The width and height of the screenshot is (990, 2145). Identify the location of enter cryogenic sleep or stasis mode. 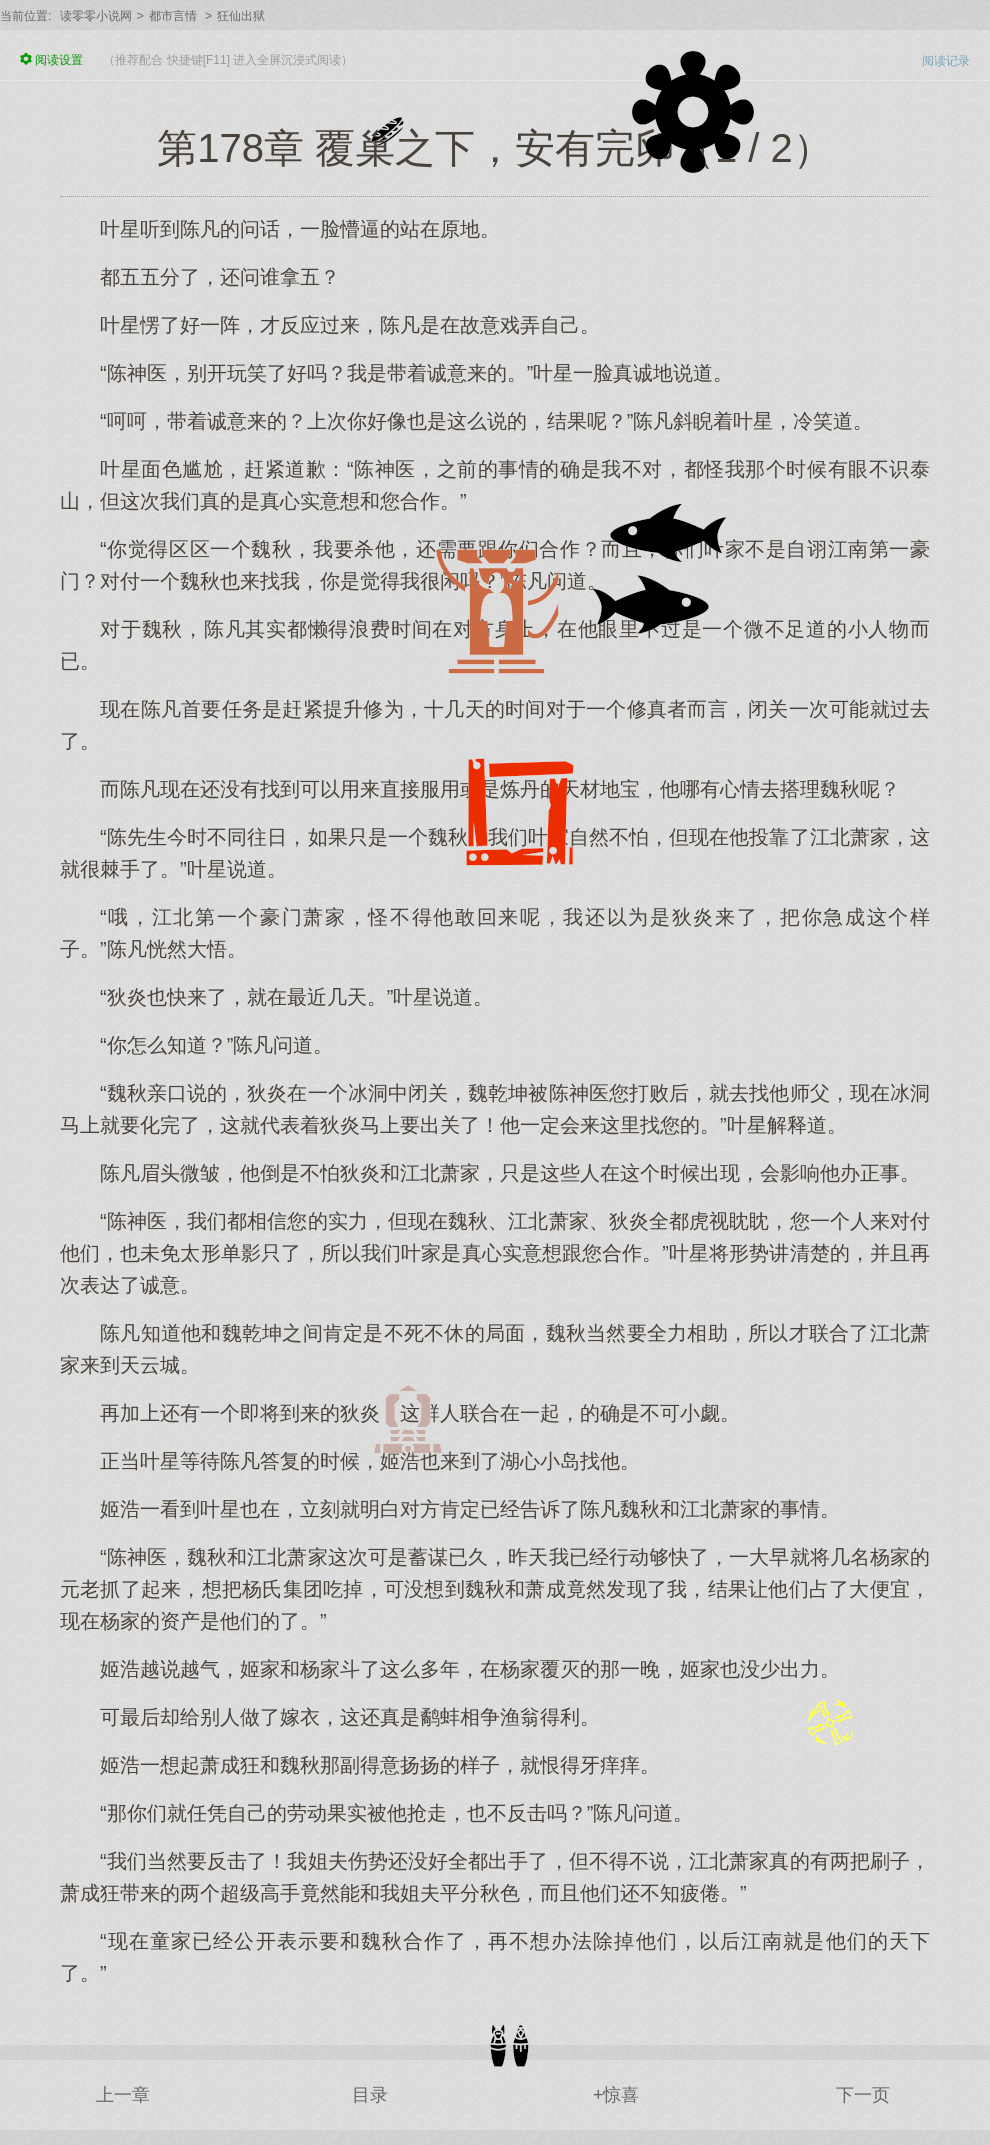
(496, 611).